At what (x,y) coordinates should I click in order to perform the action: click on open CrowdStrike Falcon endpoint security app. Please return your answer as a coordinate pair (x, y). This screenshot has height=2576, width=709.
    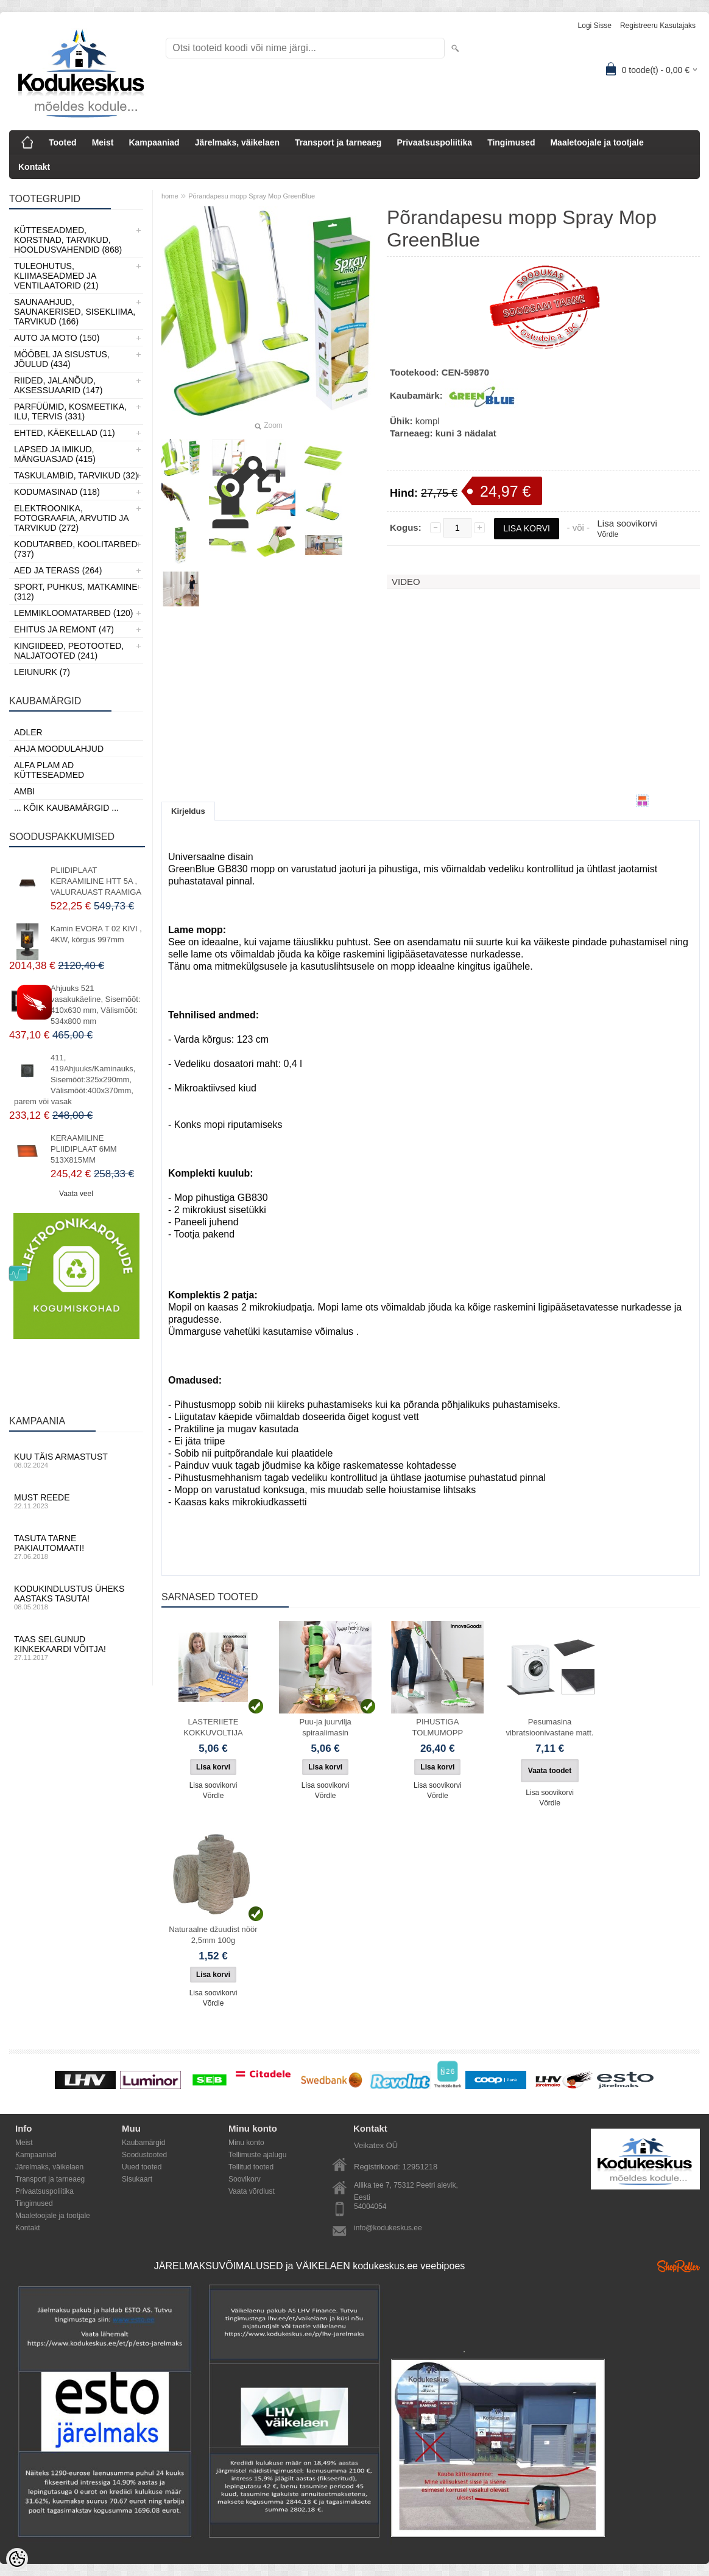
    Looking at the image, I should click on (34, 1002).